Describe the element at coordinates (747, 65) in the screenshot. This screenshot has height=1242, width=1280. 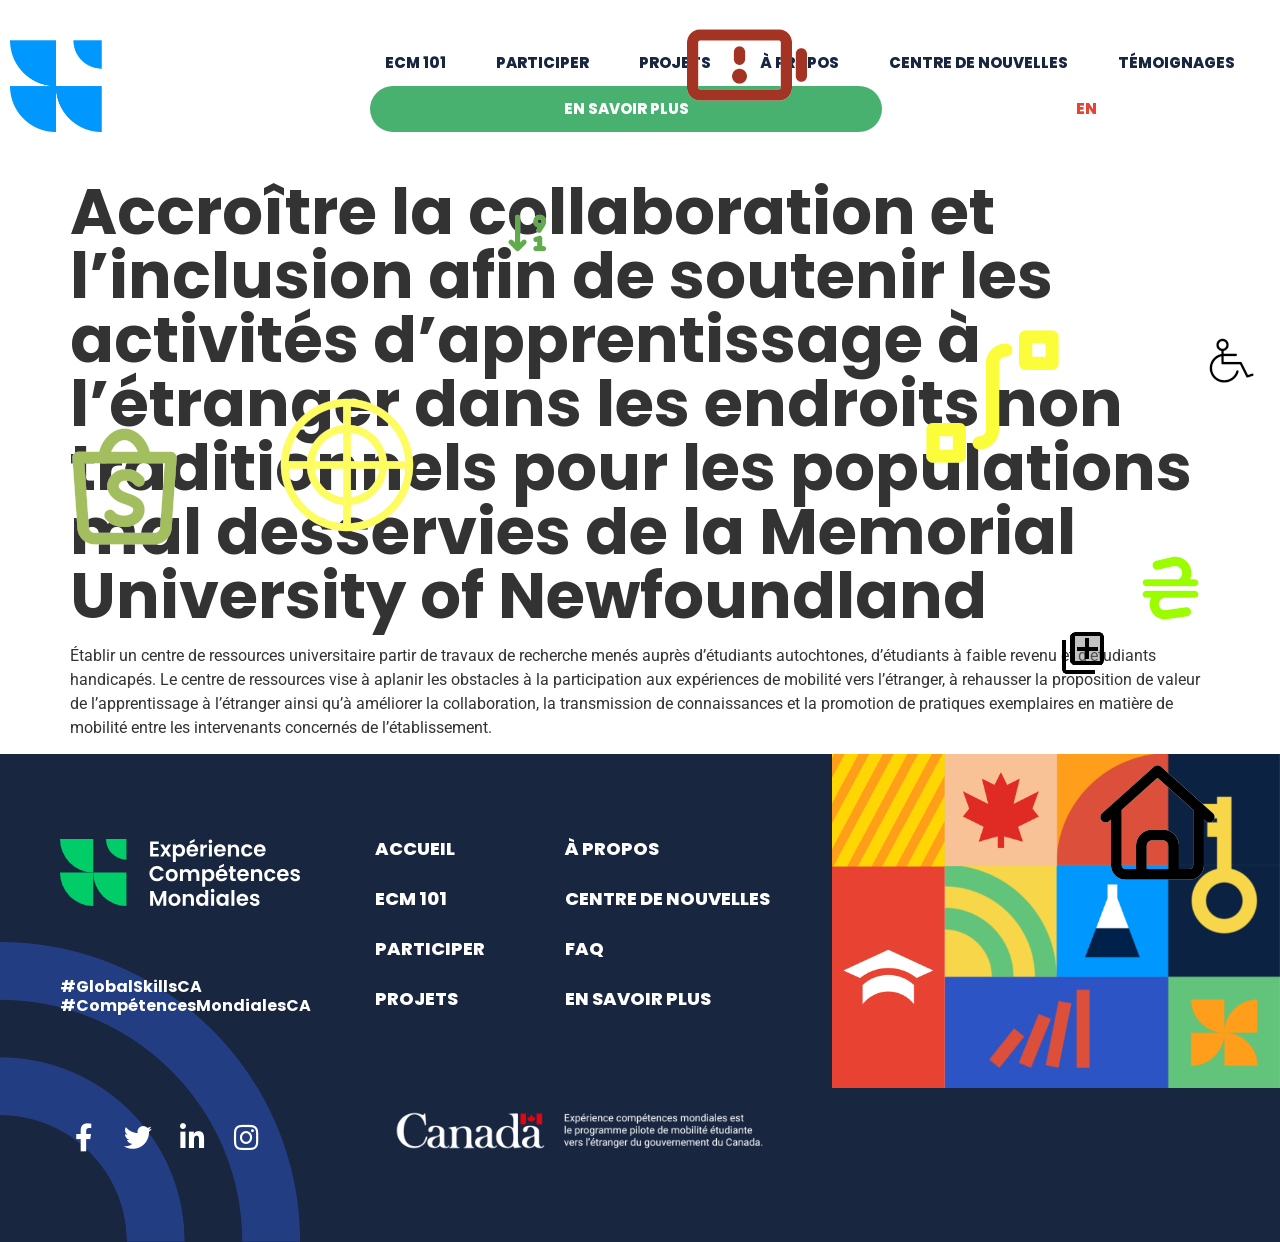
I see `indicates low battery warning` at that location.